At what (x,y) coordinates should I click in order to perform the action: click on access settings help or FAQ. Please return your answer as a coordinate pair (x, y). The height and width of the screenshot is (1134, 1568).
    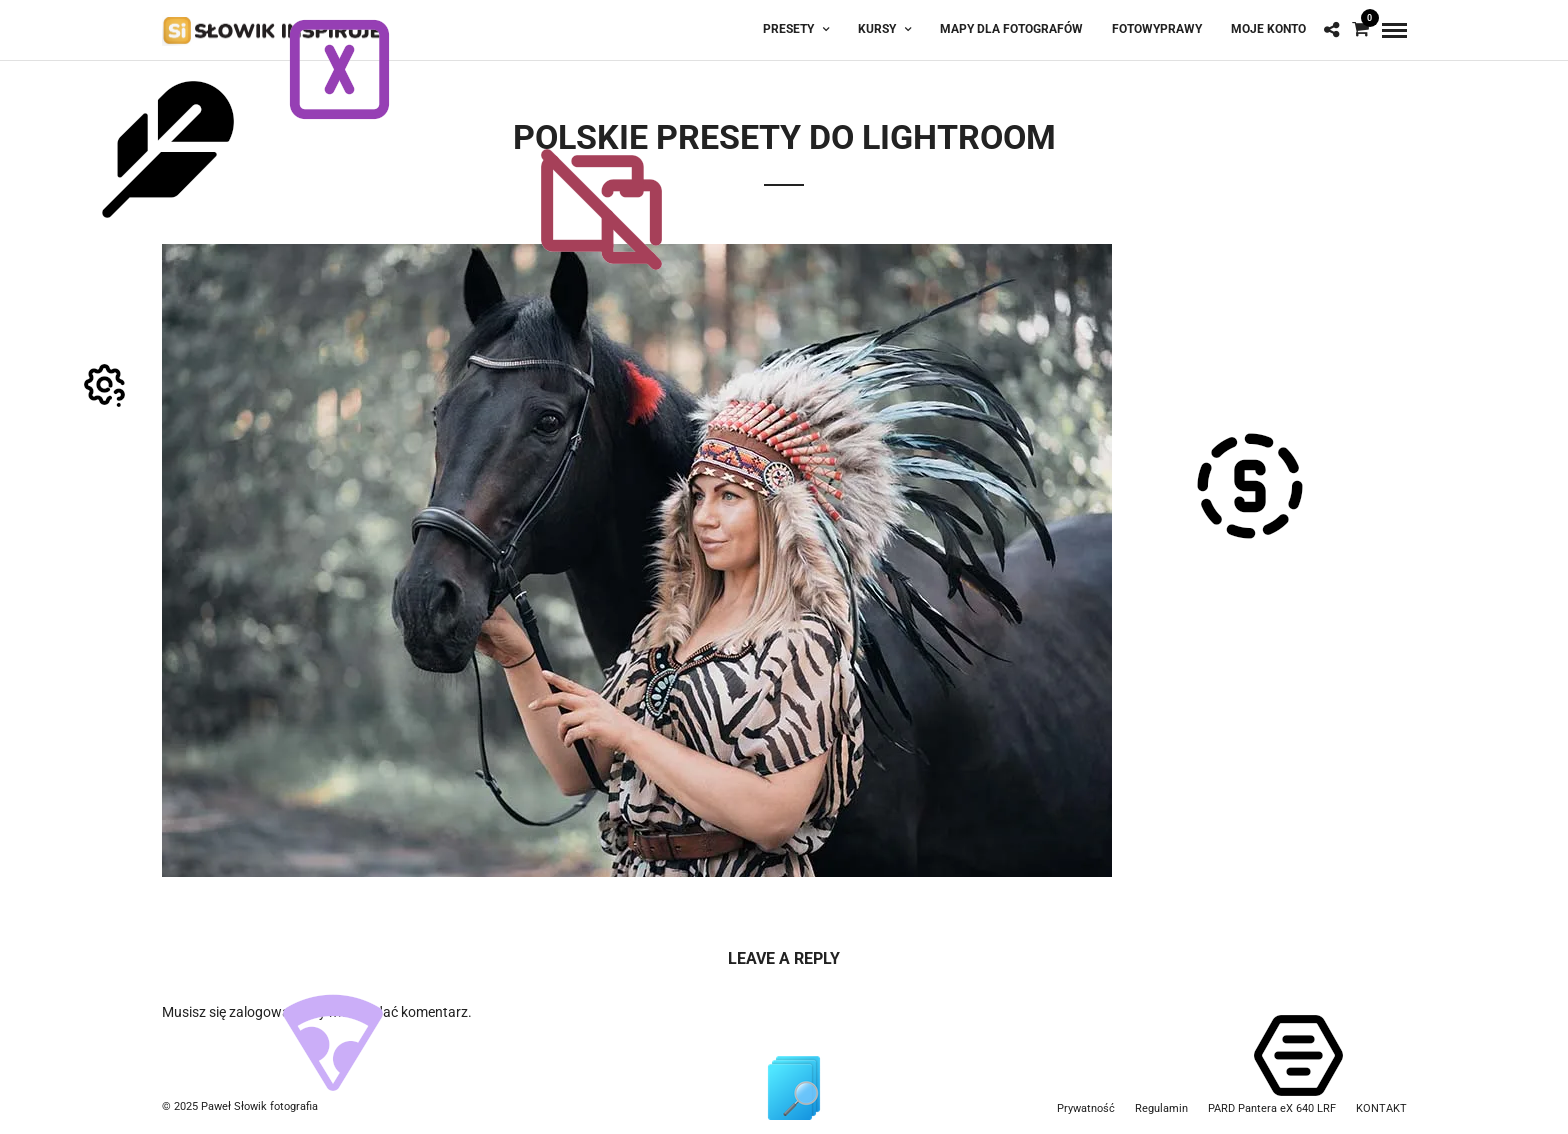
    Looking at the image, I should click on (104, 384).